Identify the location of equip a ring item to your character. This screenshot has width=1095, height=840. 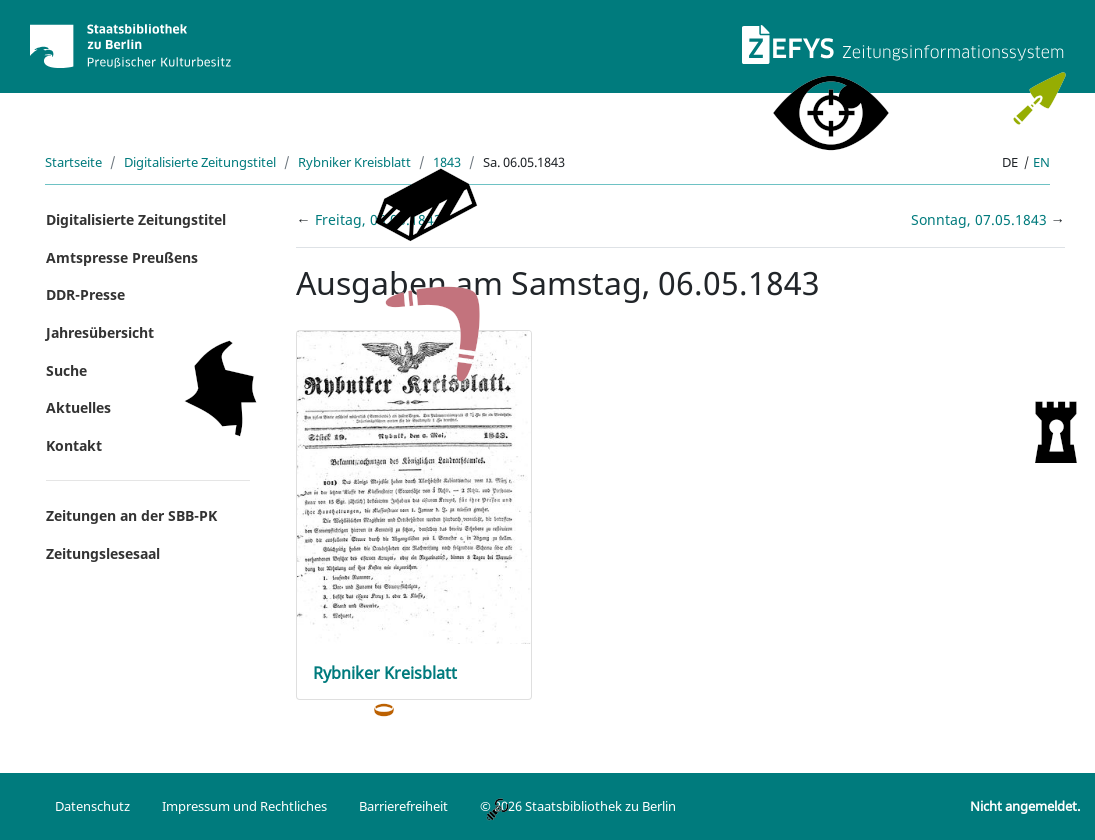
(384, 710).